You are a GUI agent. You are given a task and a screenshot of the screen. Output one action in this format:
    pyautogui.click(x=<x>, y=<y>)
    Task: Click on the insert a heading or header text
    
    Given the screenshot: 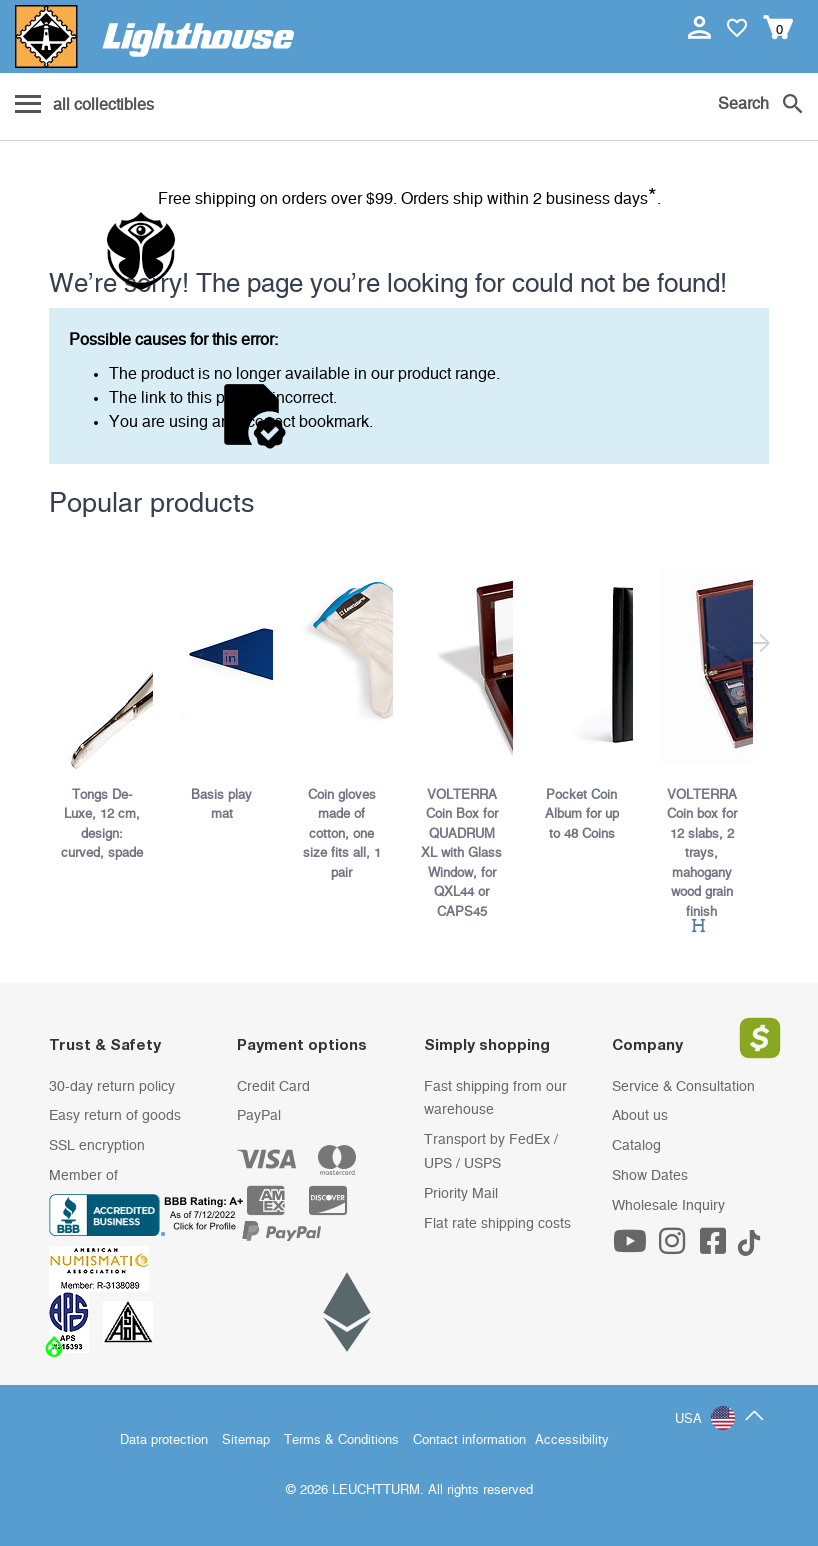 What is the action you would take?
    pyautogui.click(x=698, y=925)
    